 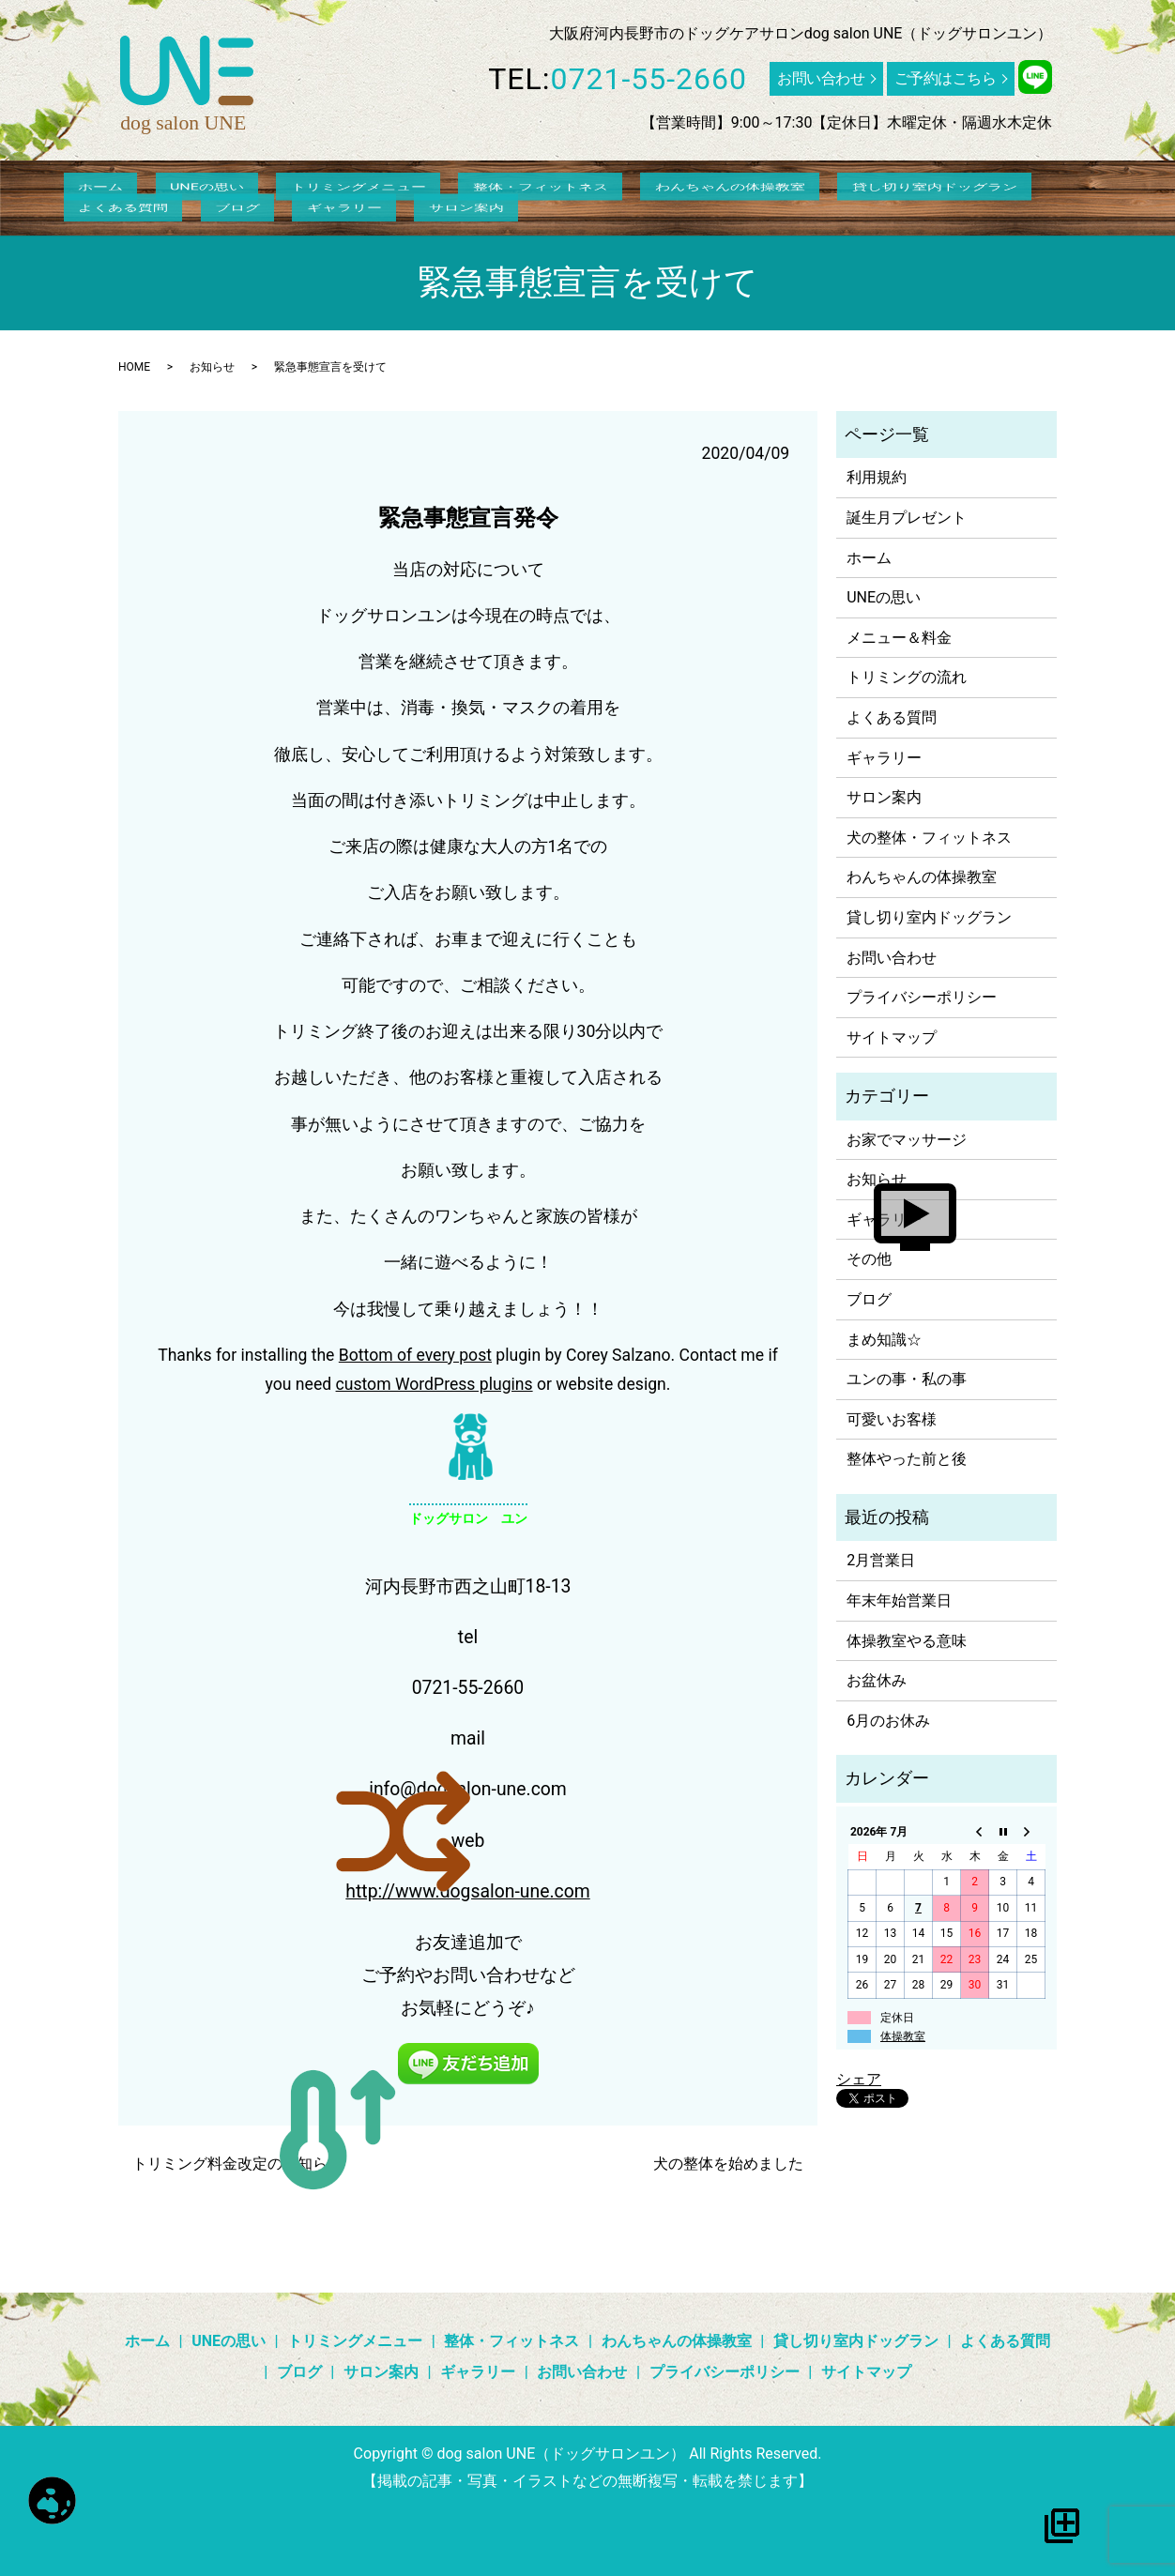 What do you see at coordinates (1061, 2525) in the screenshot?
I see `add a new photo to your collection` at bounding box center [1061, 2525].